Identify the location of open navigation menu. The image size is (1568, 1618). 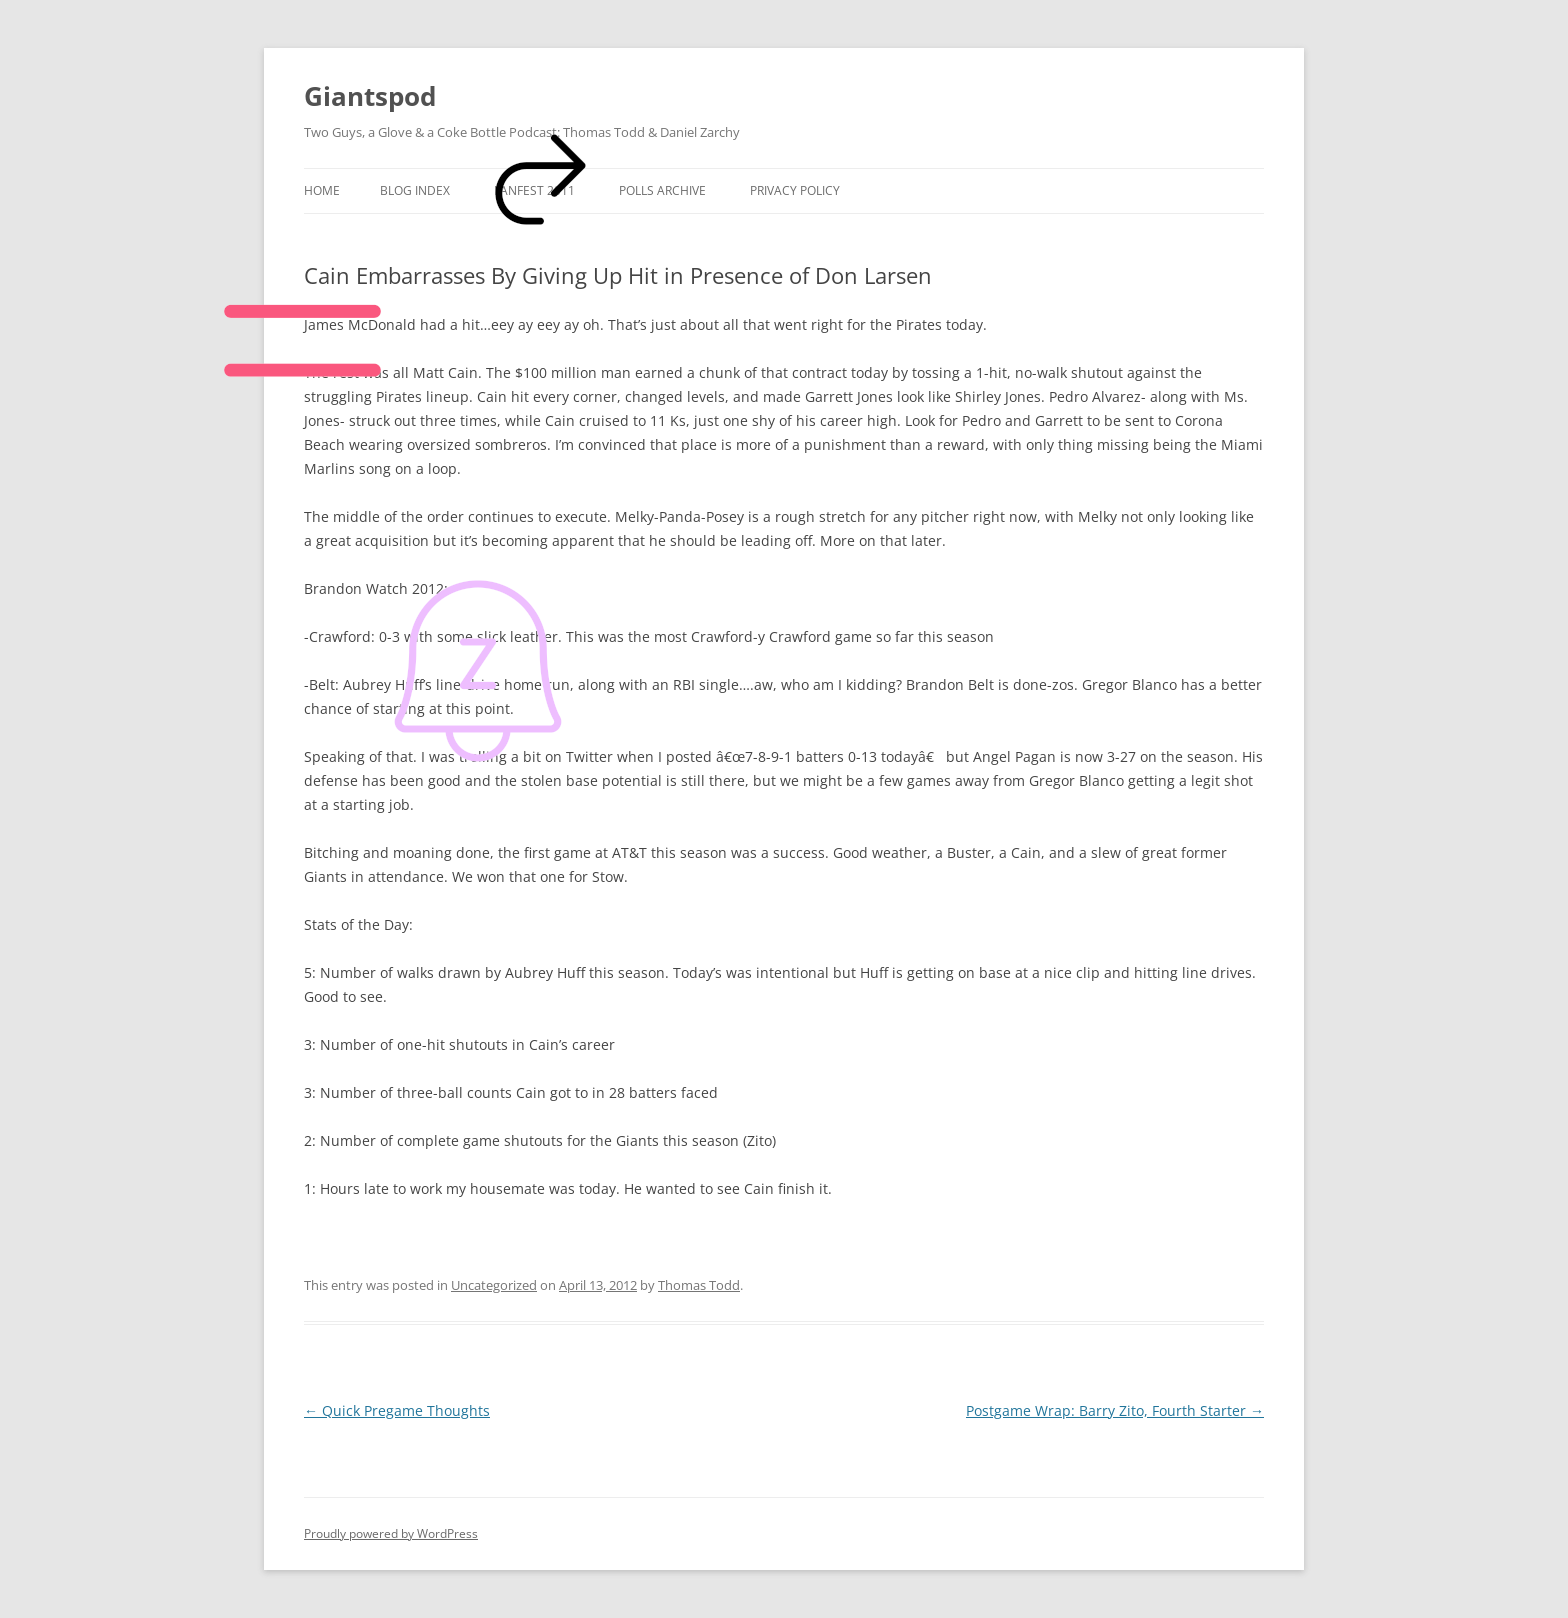
(302, 337).